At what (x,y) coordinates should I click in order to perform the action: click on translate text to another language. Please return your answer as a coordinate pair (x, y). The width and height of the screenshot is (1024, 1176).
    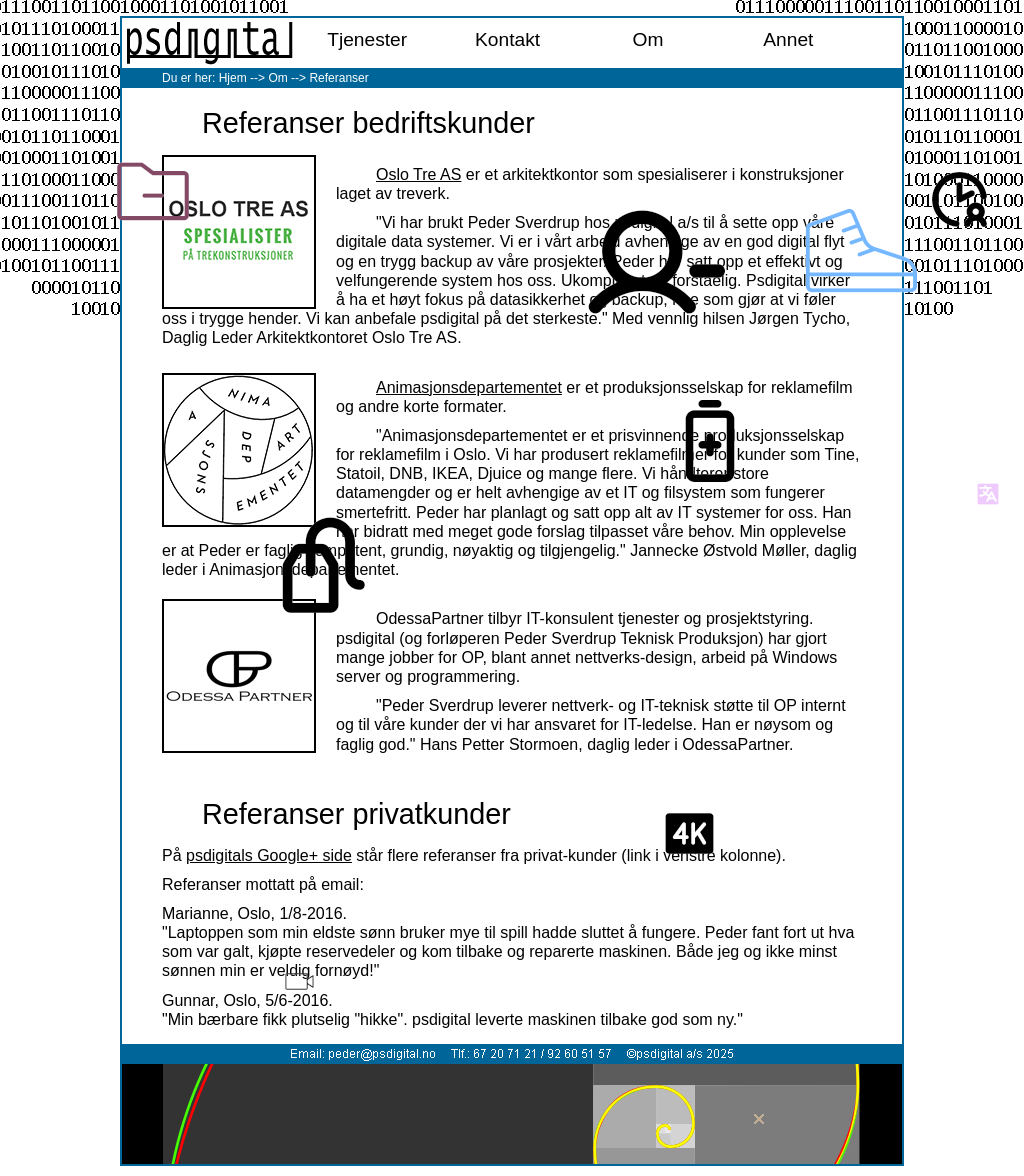
    Looking at the image, I should click on (988, 494).